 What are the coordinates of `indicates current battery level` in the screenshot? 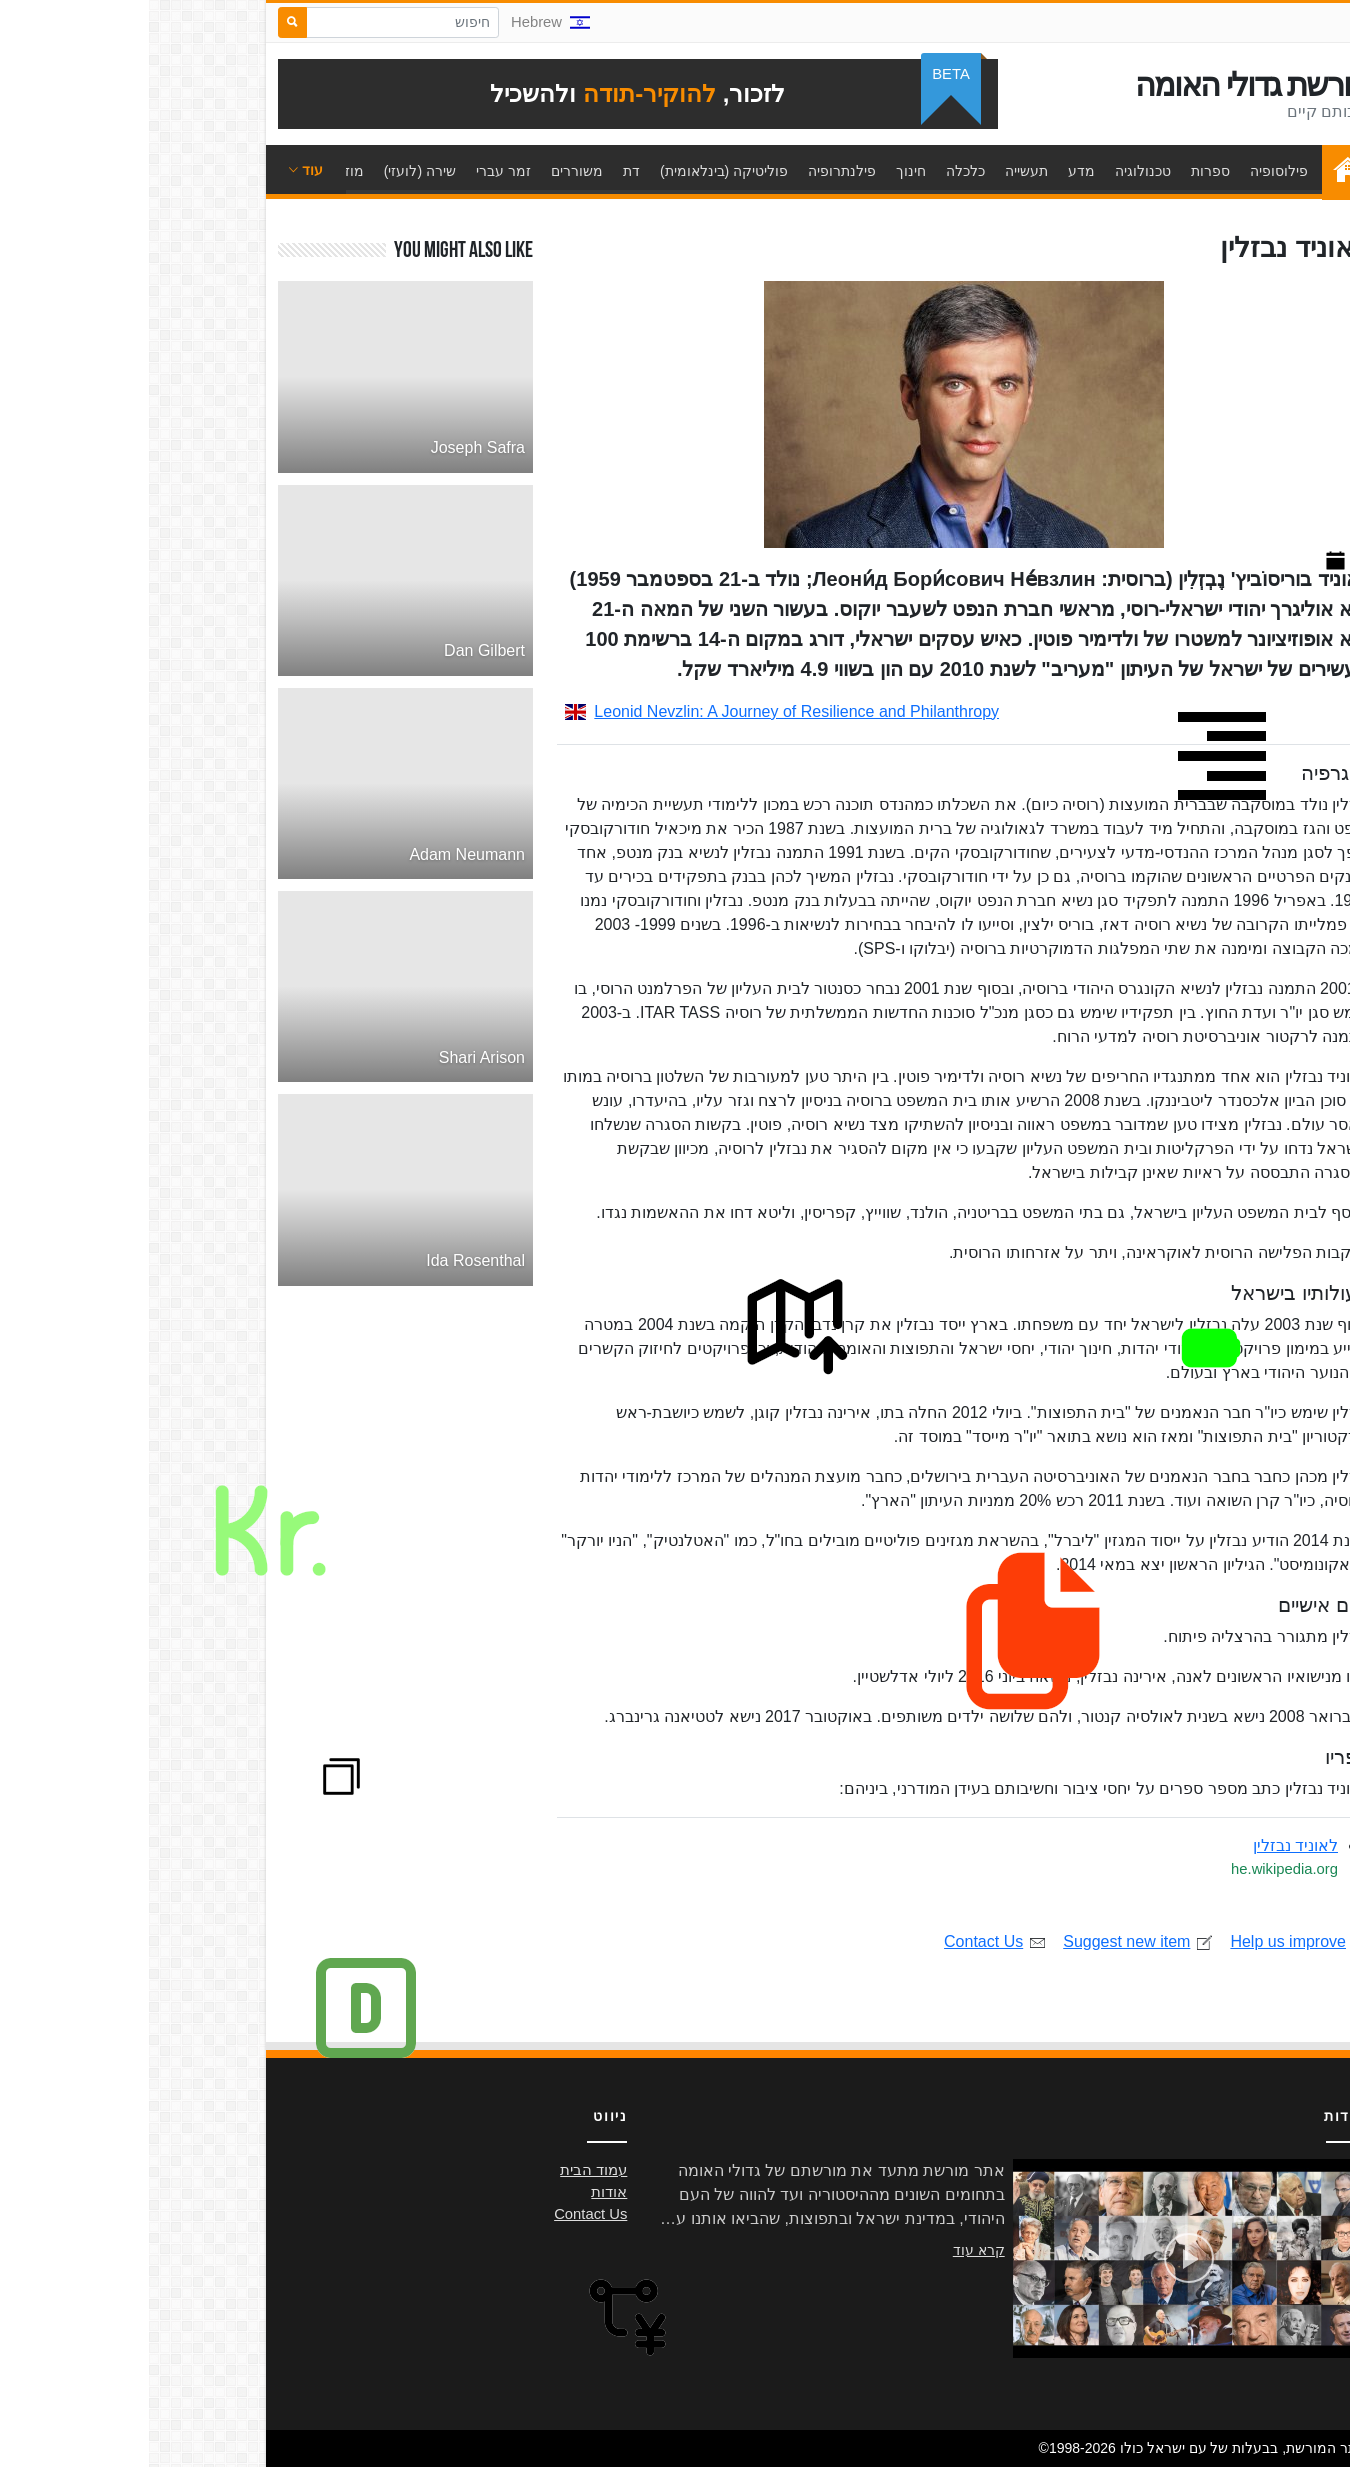 It's located at (1211, 1348).